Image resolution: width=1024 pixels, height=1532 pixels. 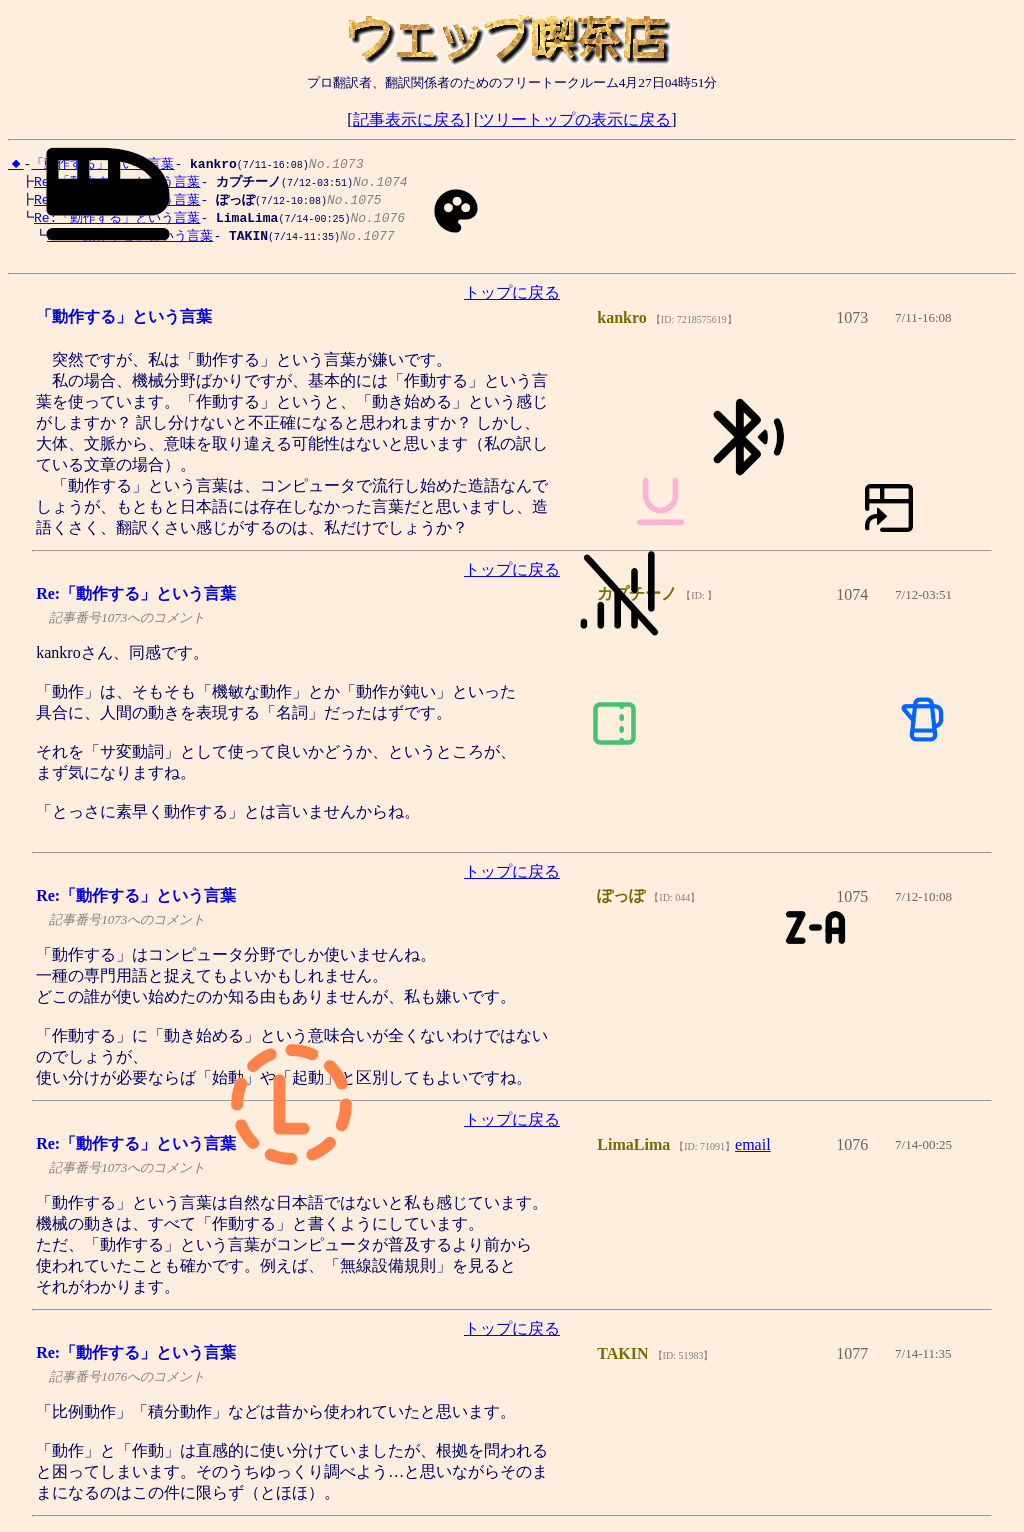 I want to click on sort items in reverse alphabetical order, so click(x=815, y=927).